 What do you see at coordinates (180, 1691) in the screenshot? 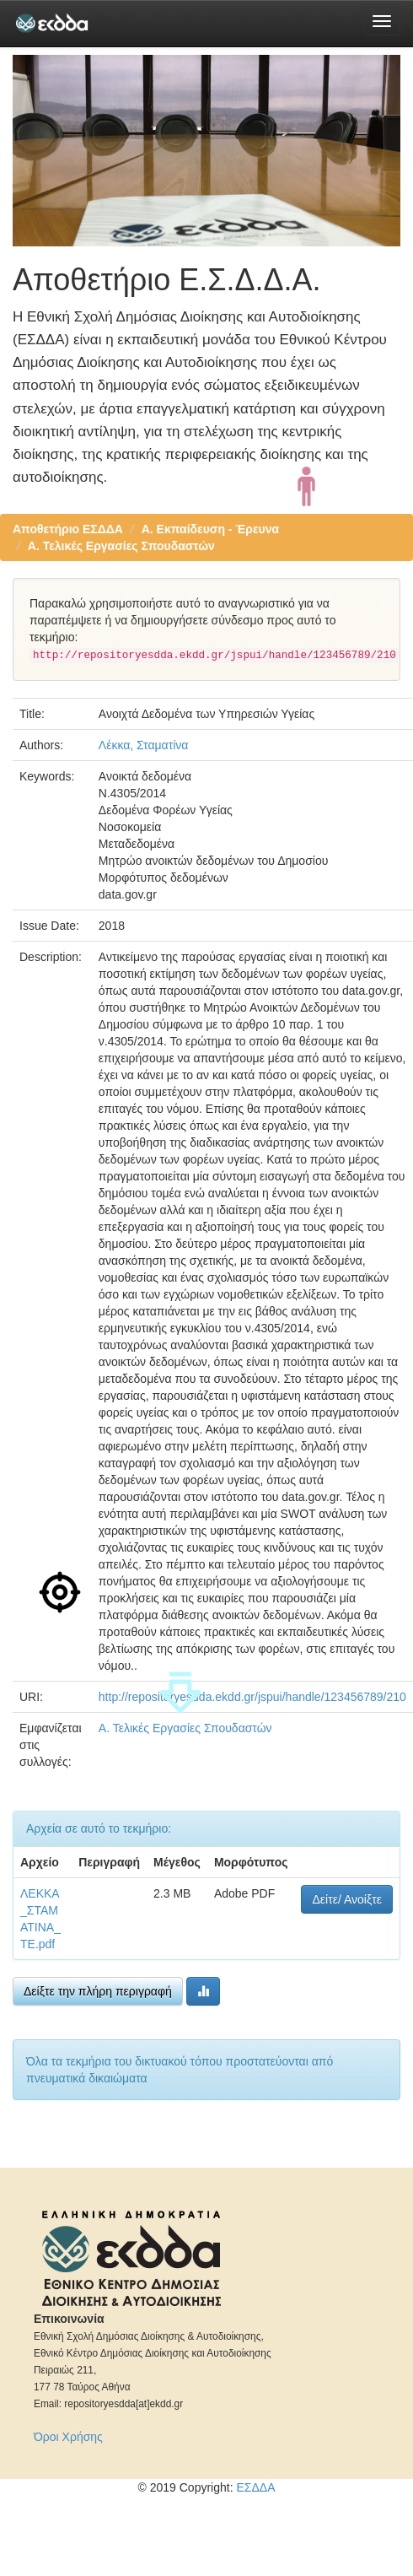
I see `download file or content` at bounding box center [180, 1691].